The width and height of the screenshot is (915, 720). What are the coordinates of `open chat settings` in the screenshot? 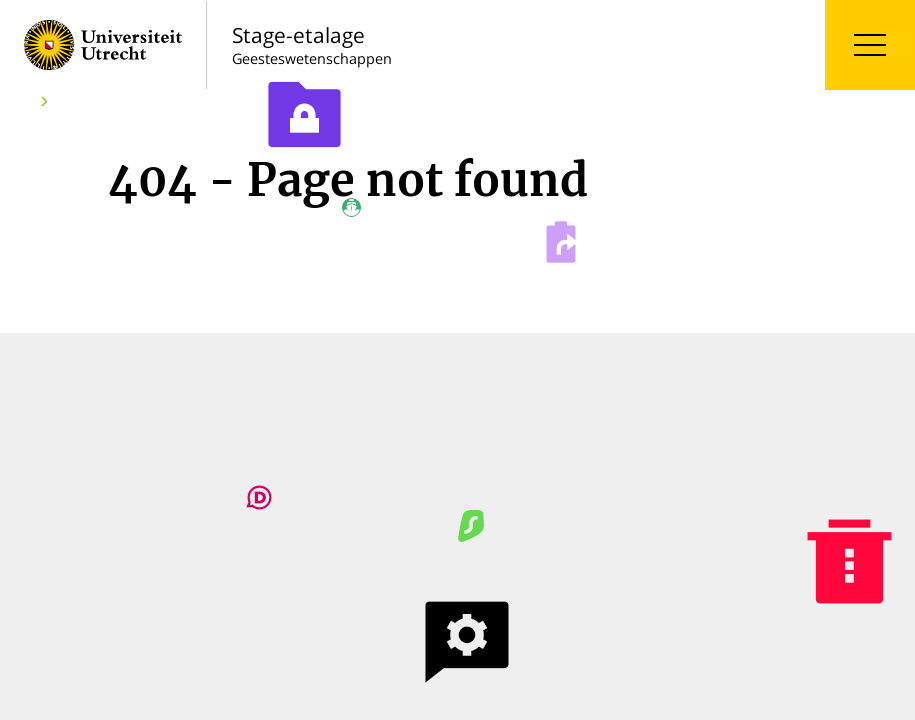 It's located at (467, 639).